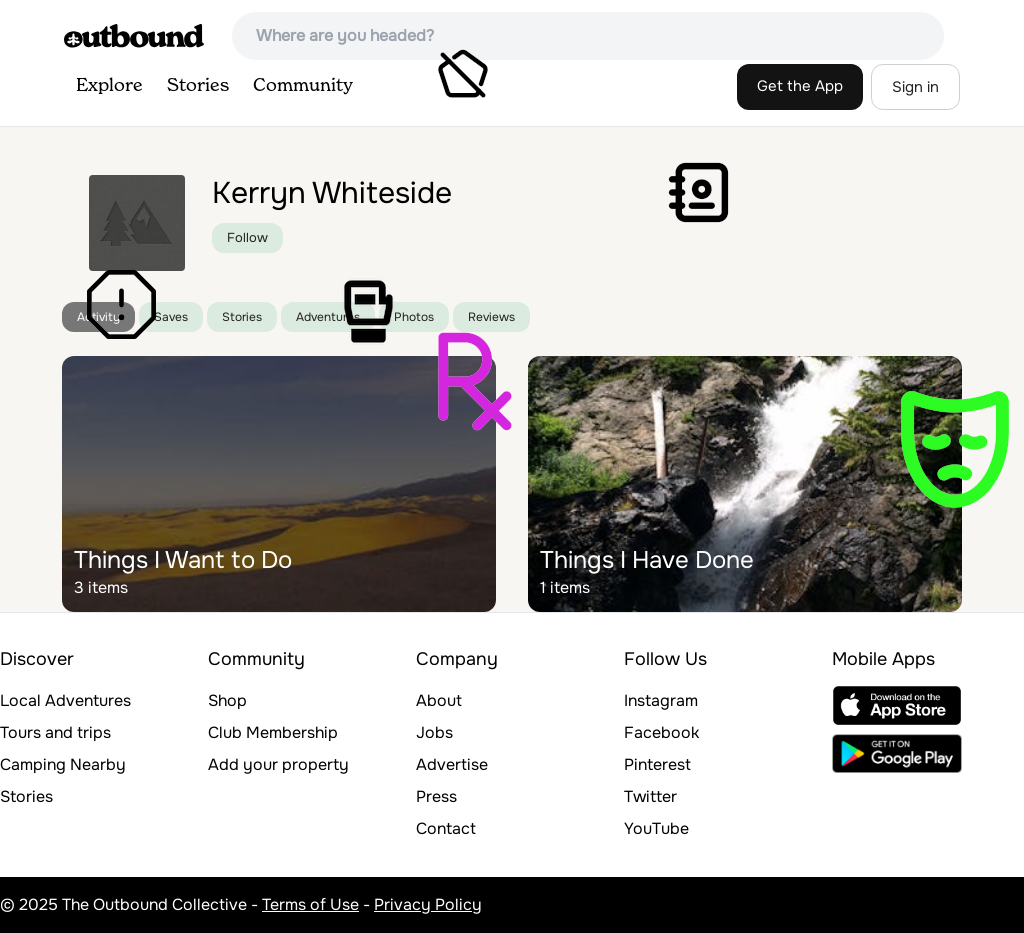 The height and width of the screenshot is (933, 1024). I want to click on open your contacts list, so click(698, 192).